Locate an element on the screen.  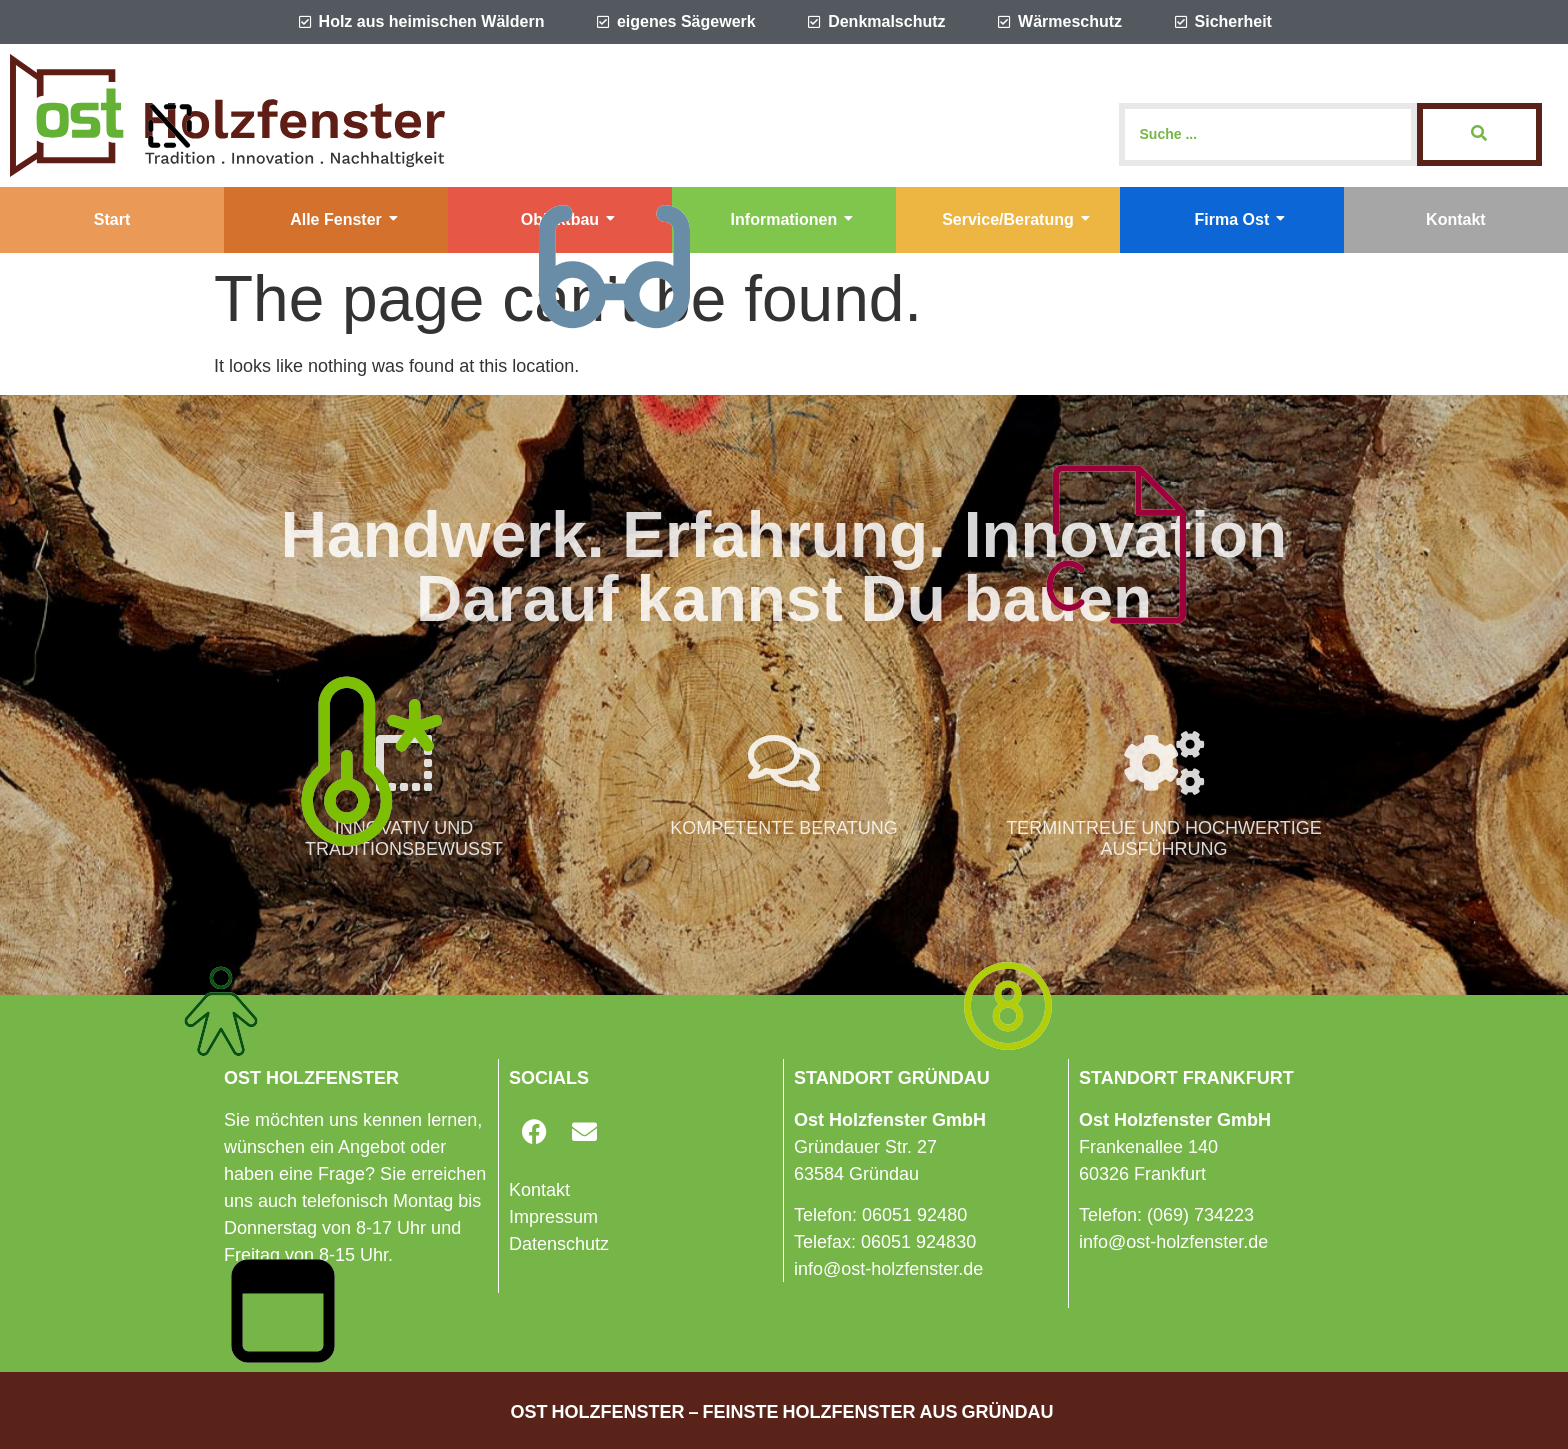
toggle the navigation bar visibility is located at coordinates (283, 1311).